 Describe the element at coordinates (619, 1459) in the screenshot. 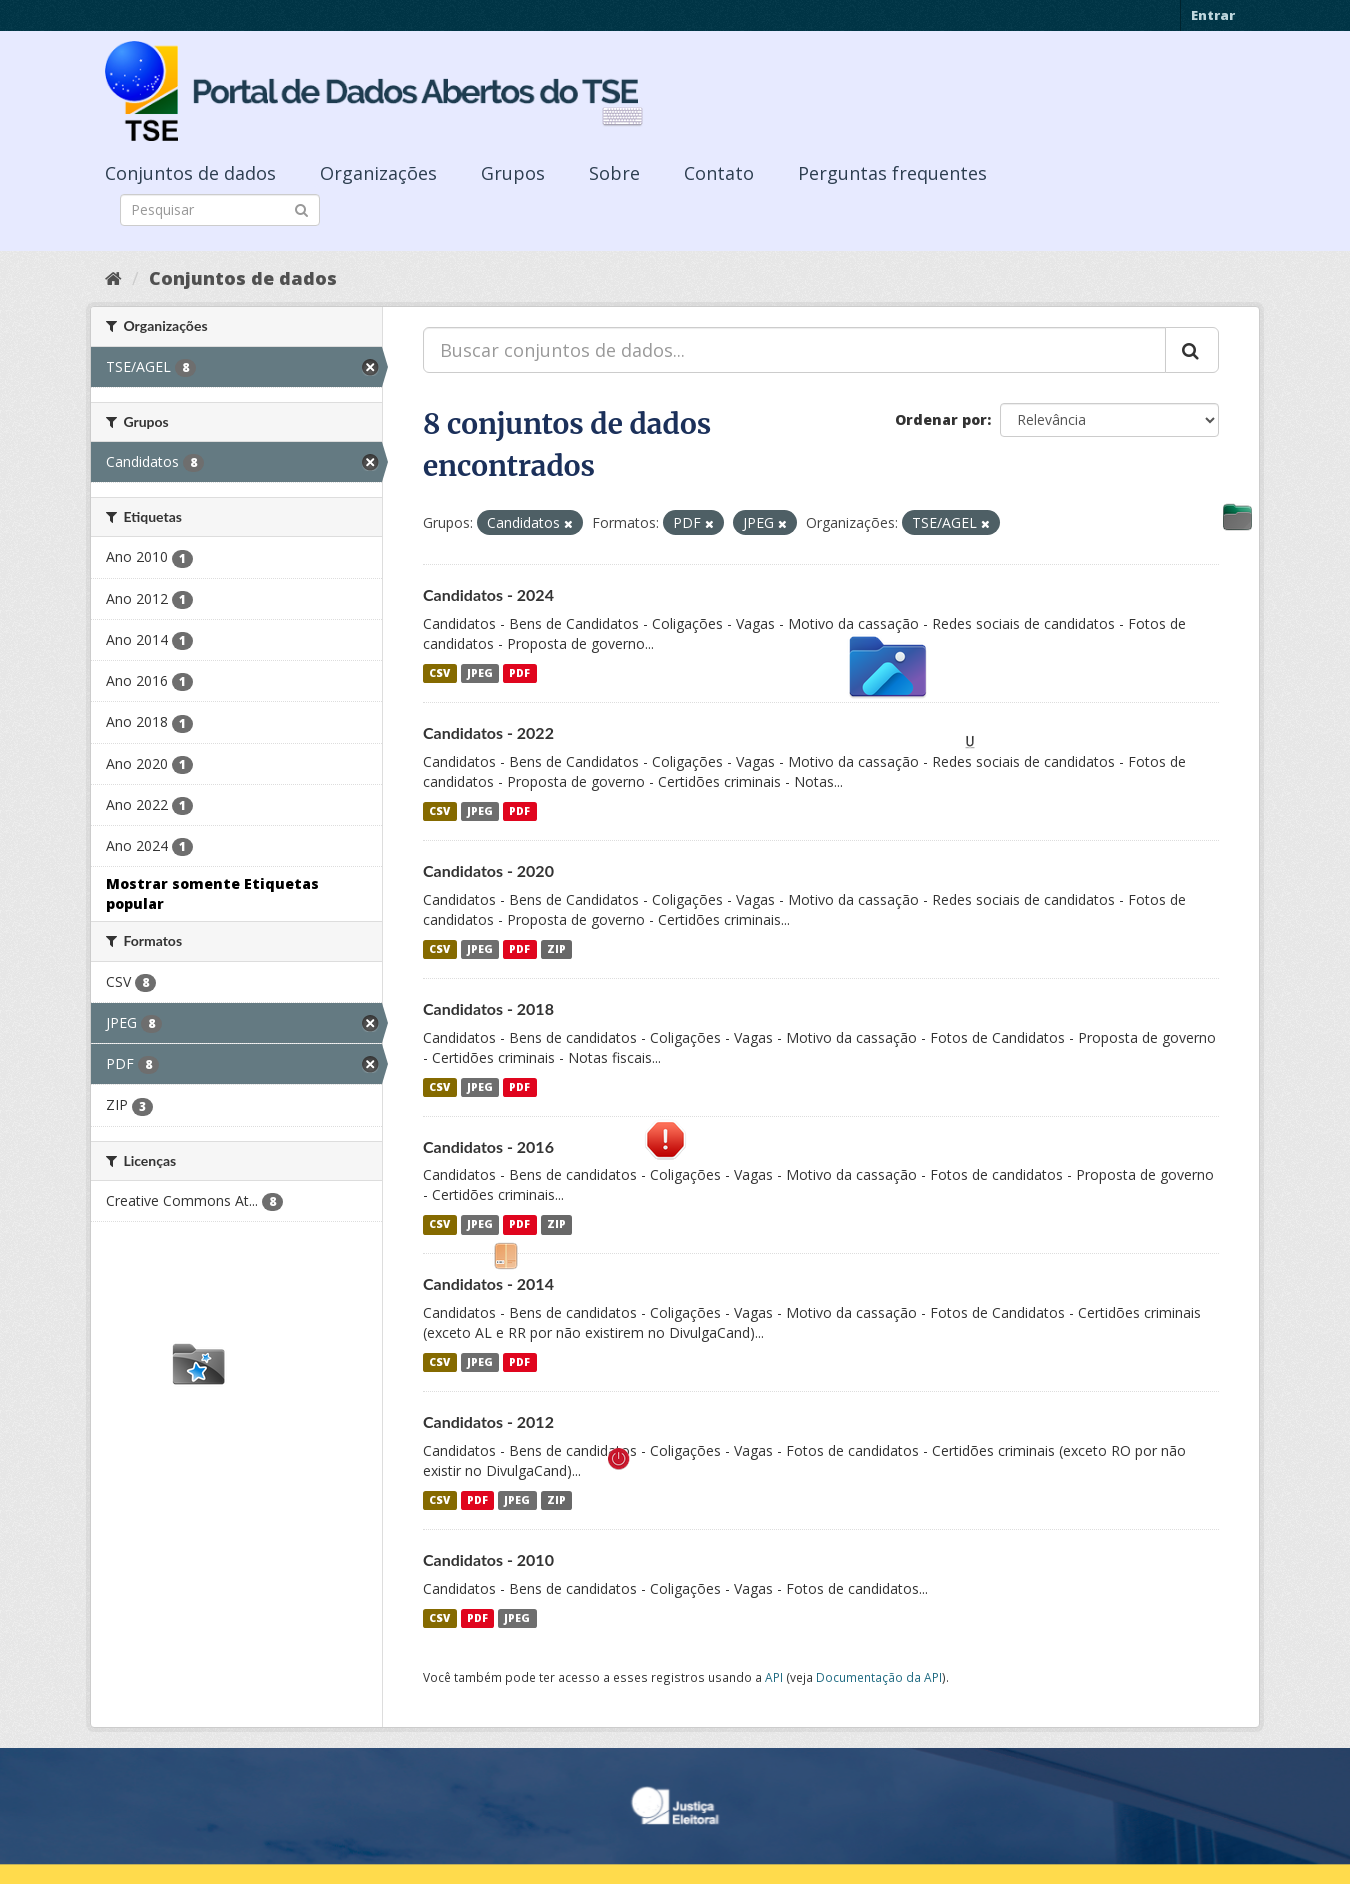

I see `shut down or power off the system` at that location.